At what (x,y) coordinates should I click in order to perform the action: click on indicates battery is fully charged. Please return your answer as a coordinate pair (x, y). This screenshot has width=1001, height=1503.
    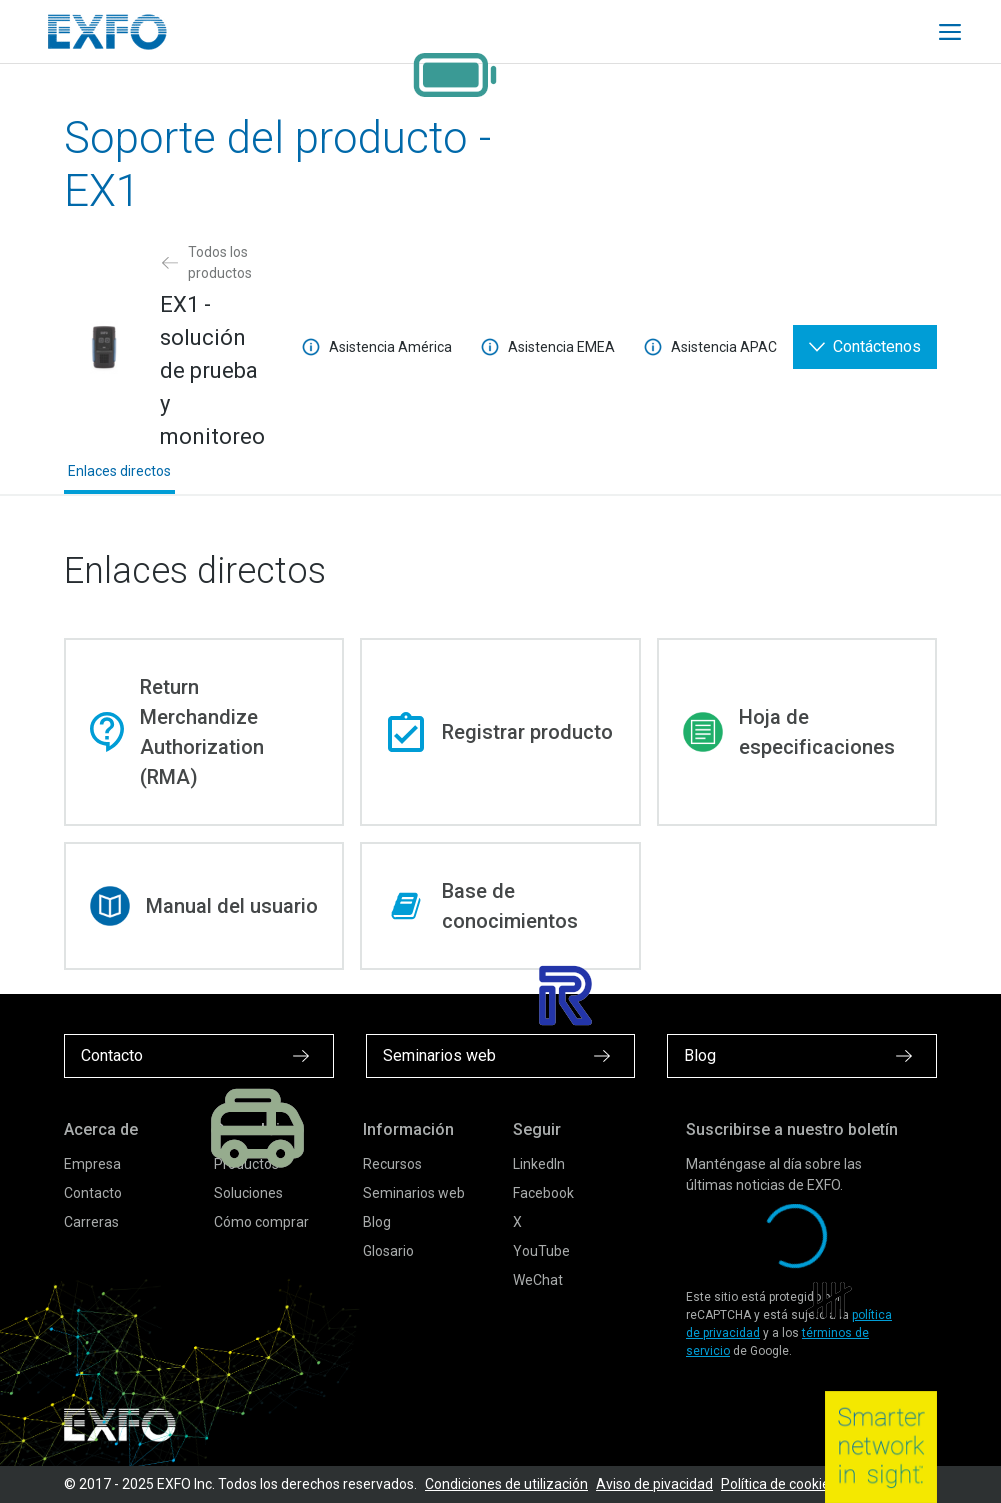
    Looking at the image, I should click on (455, 75).